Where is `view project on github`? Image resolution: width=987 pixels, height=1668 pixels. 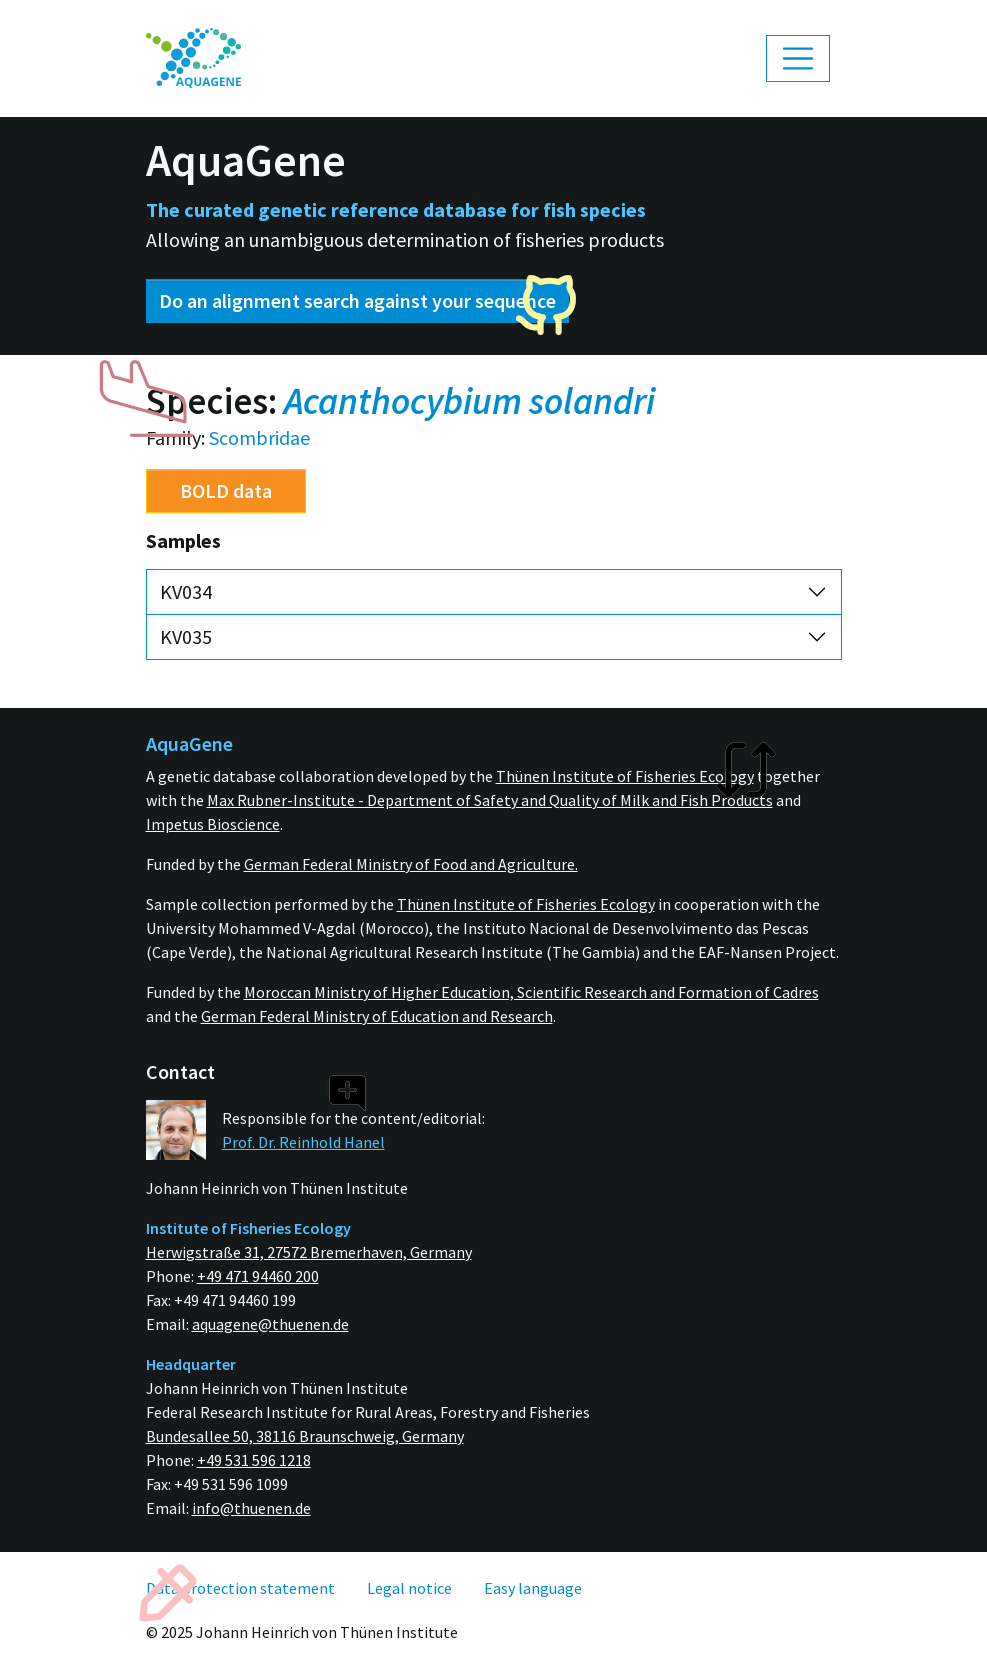 view project on github is located at coordinates (546, 305).